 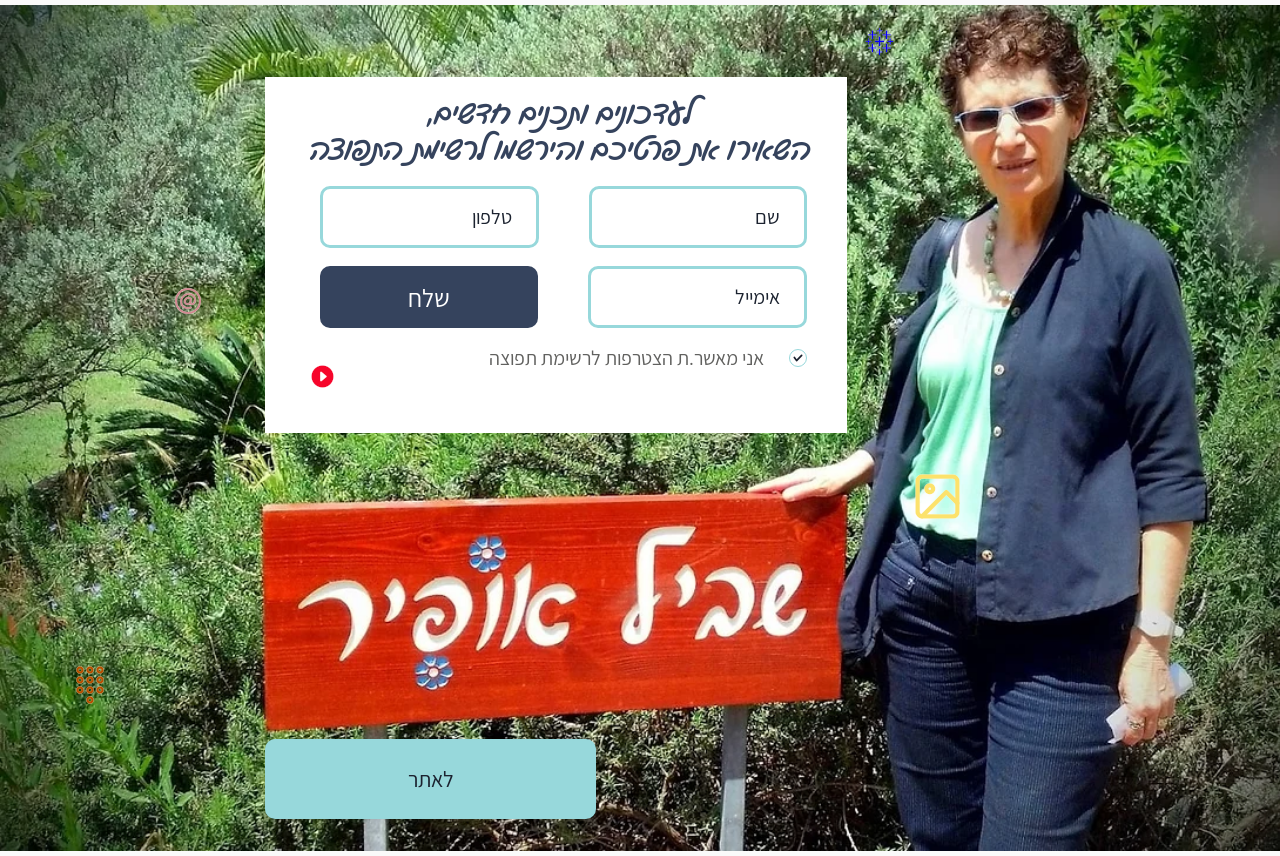 I want to click on open Tableau application, so click(x=879, y=41).